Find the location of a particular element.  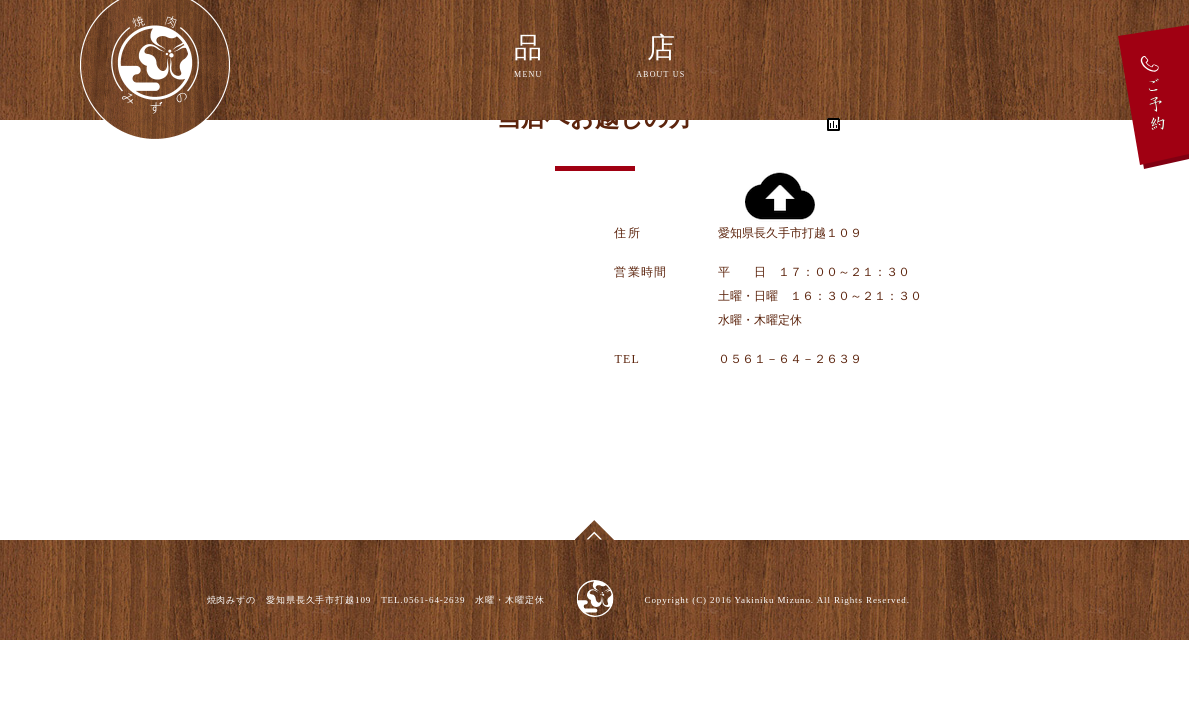

insert a chart or graph into the document is located at coordinates (833, 124).